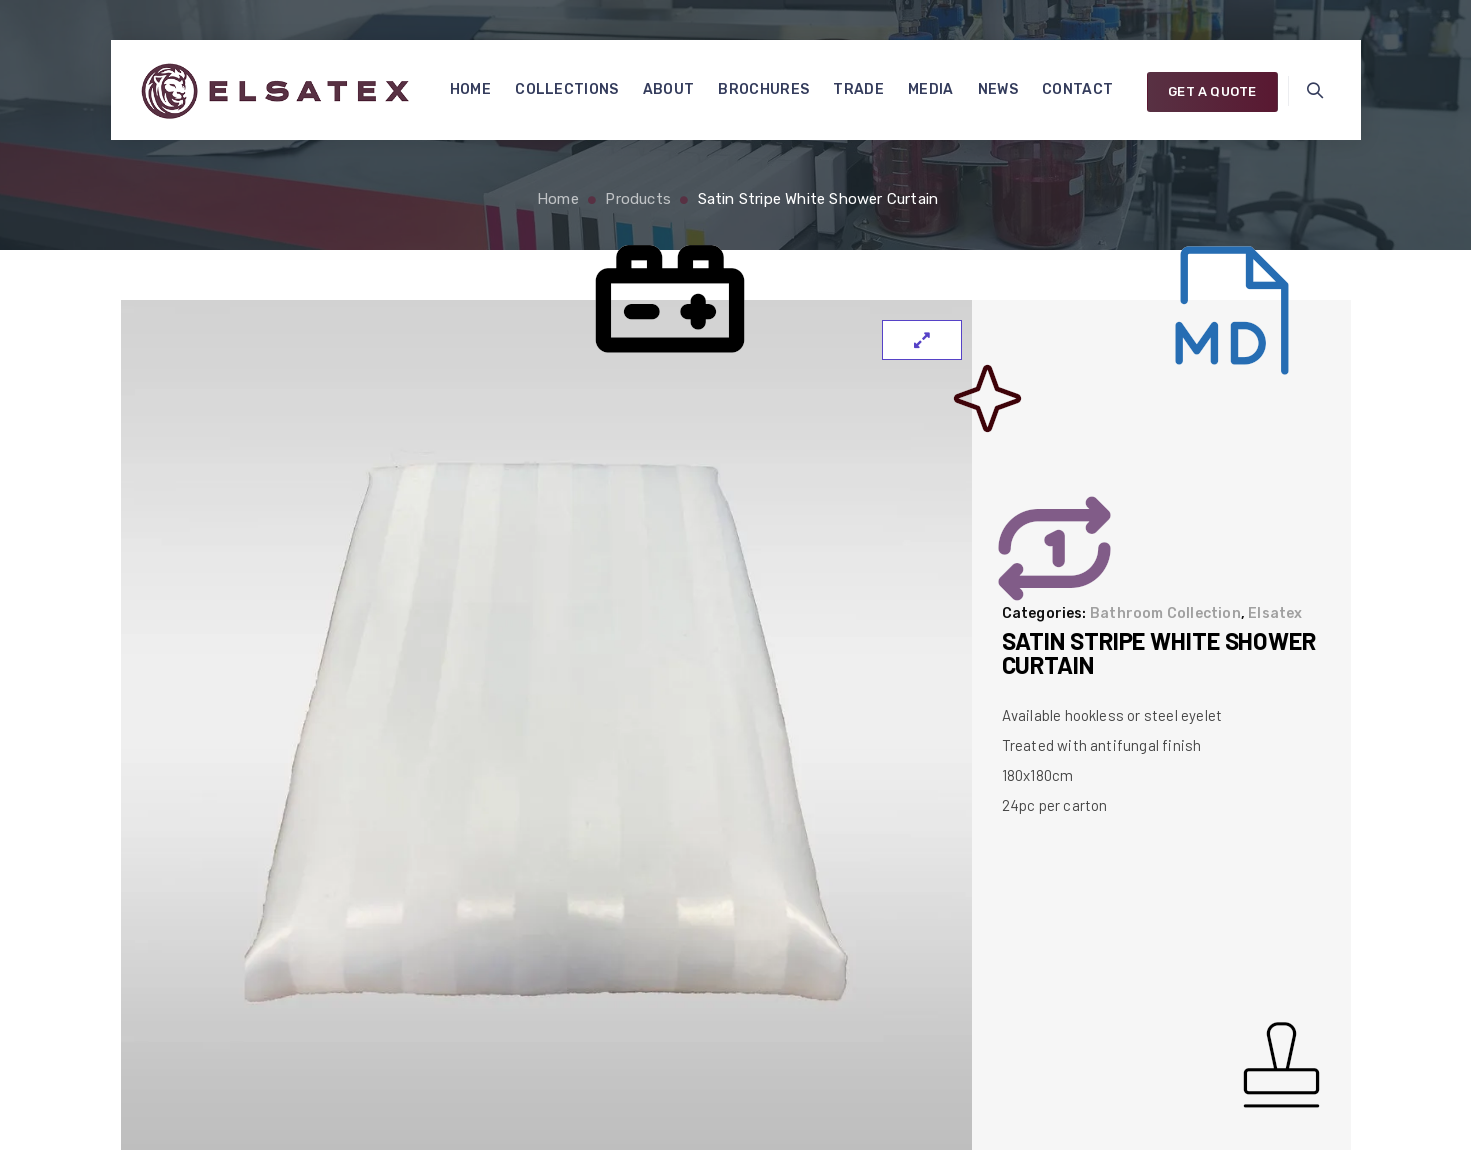  Describe the element at coordinates (1054, 548) in the screenshot. I see `repeat current track once` at that location.